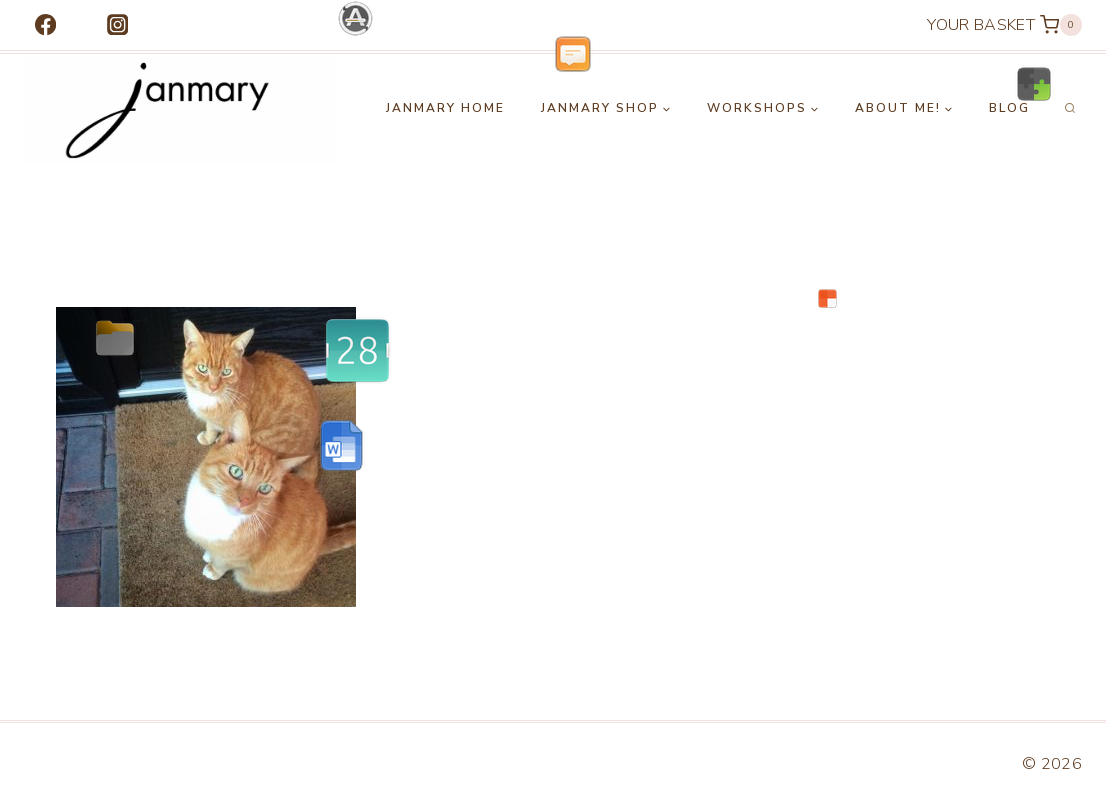 The height and width of the screenshot is (805, 1106). What do you see at coordinates (827, 298) in the screenshot?
I see `switch to the bottom-right workspace` at bounding box center [827, 298].